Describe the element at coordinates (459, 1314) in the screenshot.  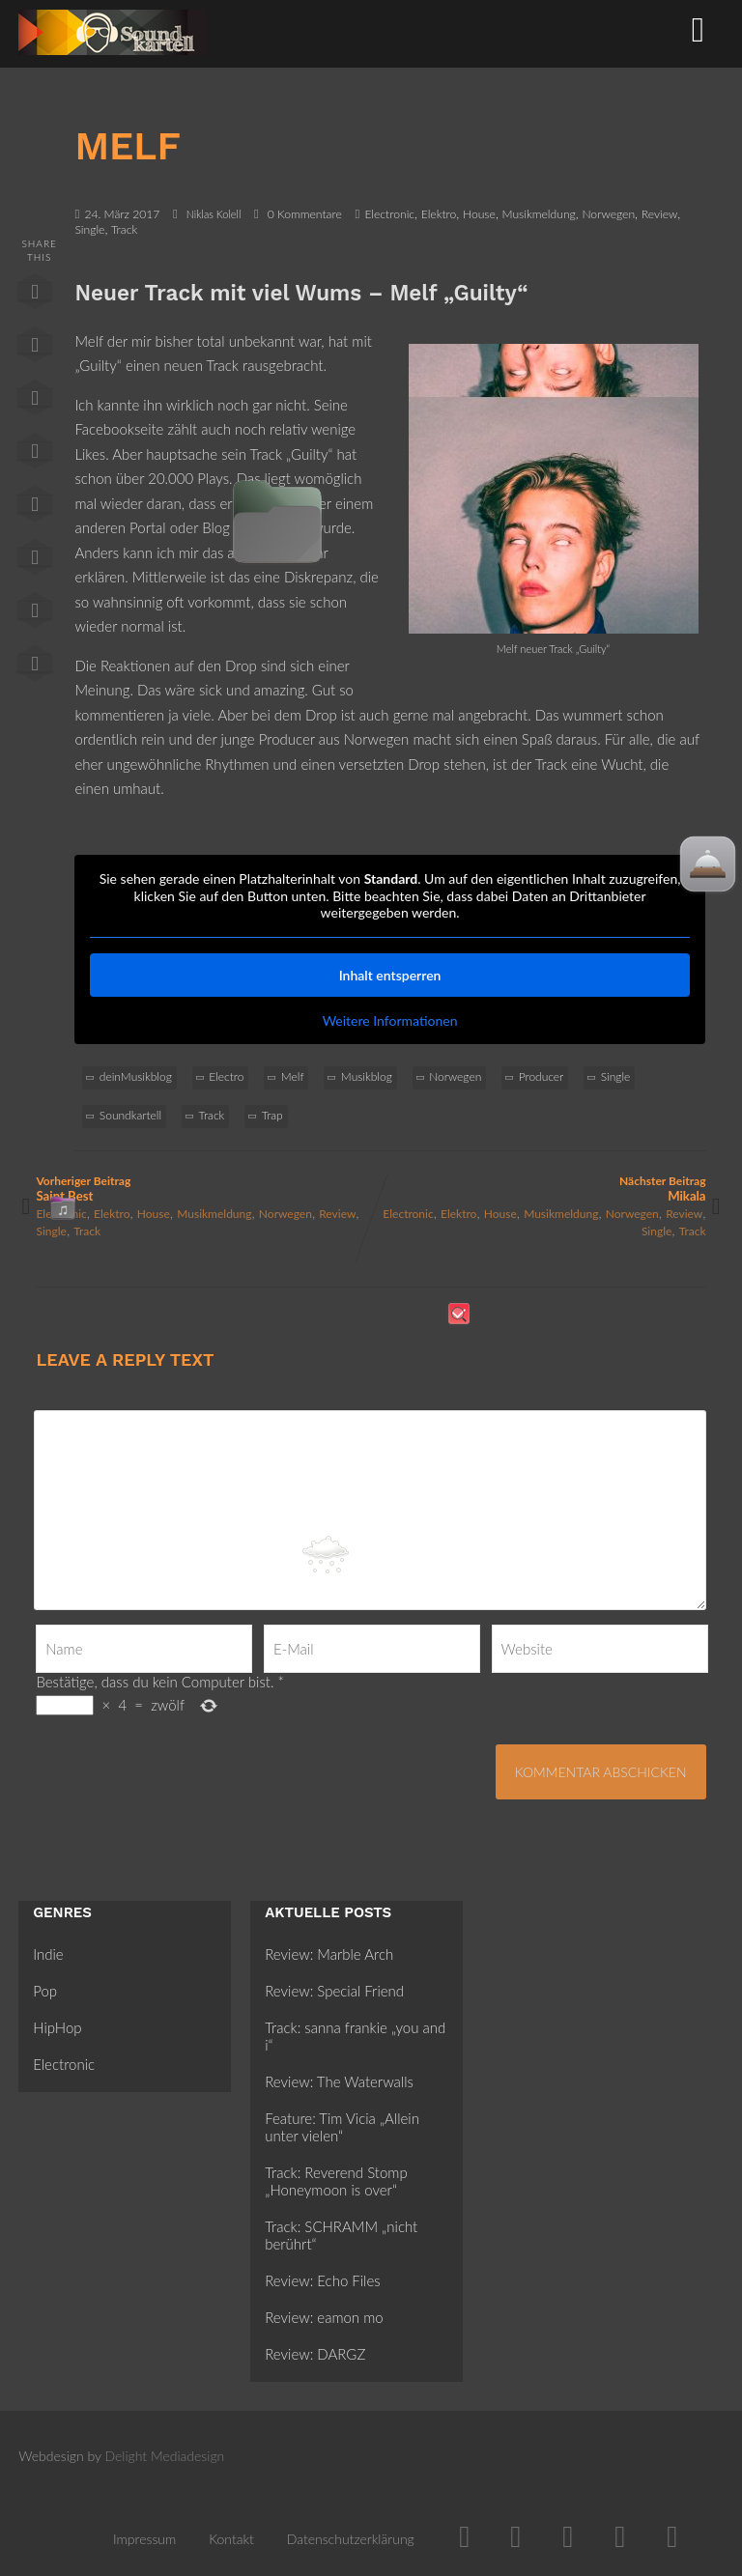
I see `open dconf editor to modify system configuration settings` at that location.